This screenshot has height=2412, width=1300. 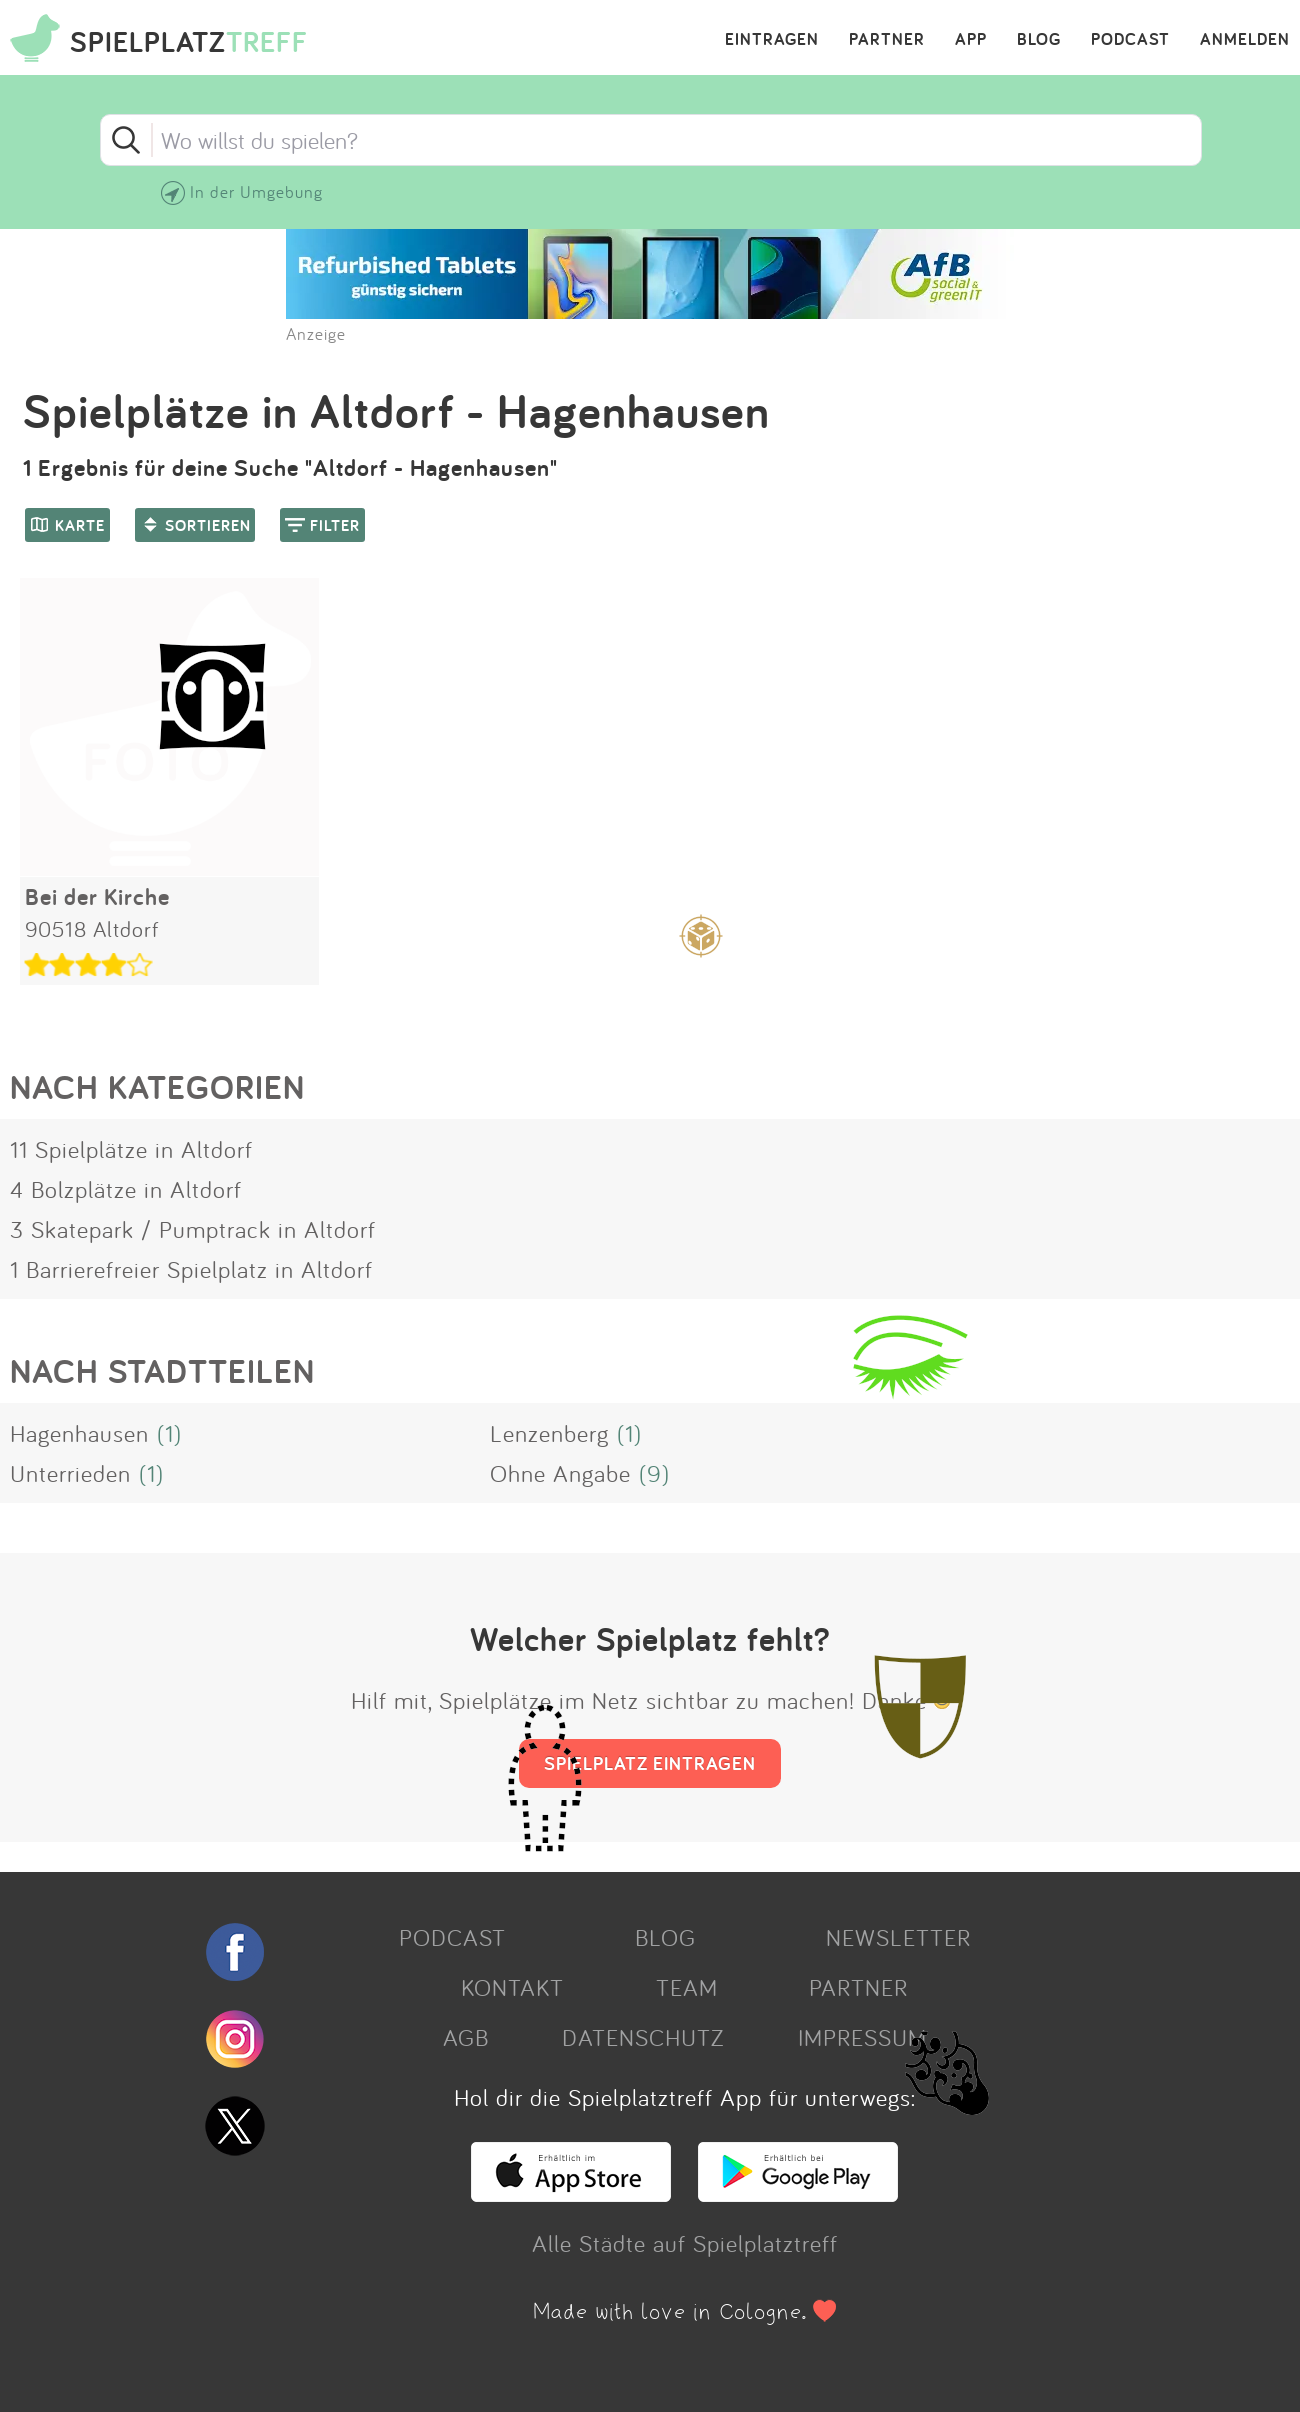 What do you see at coordinates (910, 1357) in the screenshot?
I see `access beauty or makeup settings` at bounding box center [910, 1357].